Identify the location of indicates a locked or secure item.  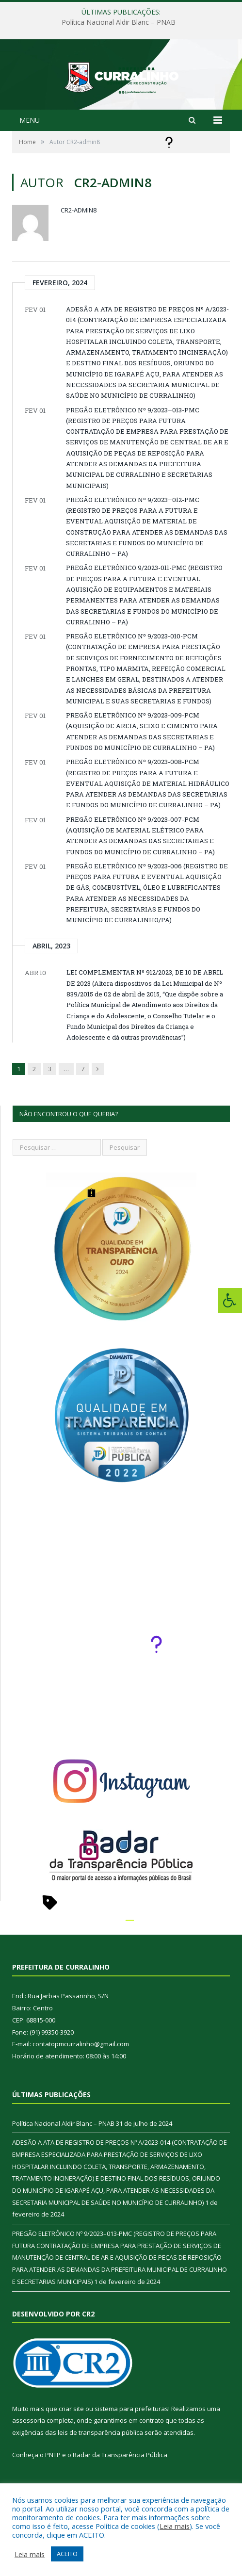
(89, 1848).